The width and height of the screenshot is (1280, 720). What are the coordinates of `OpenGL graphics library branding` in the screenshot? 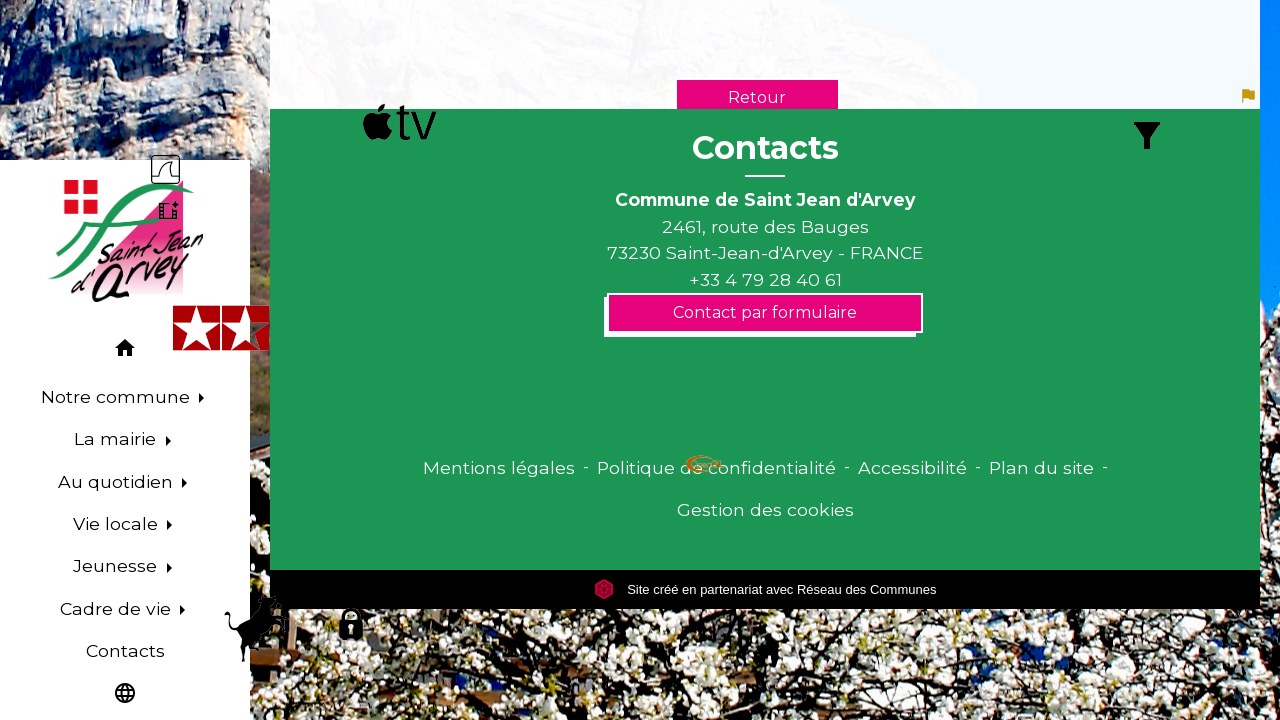 It's located at (706, 464).